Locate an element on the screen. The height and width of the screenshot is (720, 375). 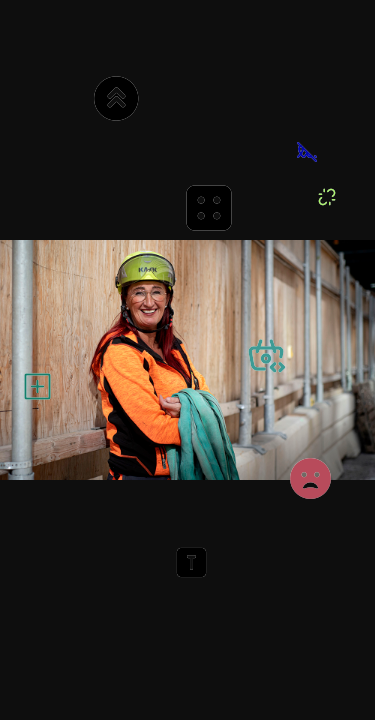
unlink or disconnect a shared resource is located at coordinates (327, 197).